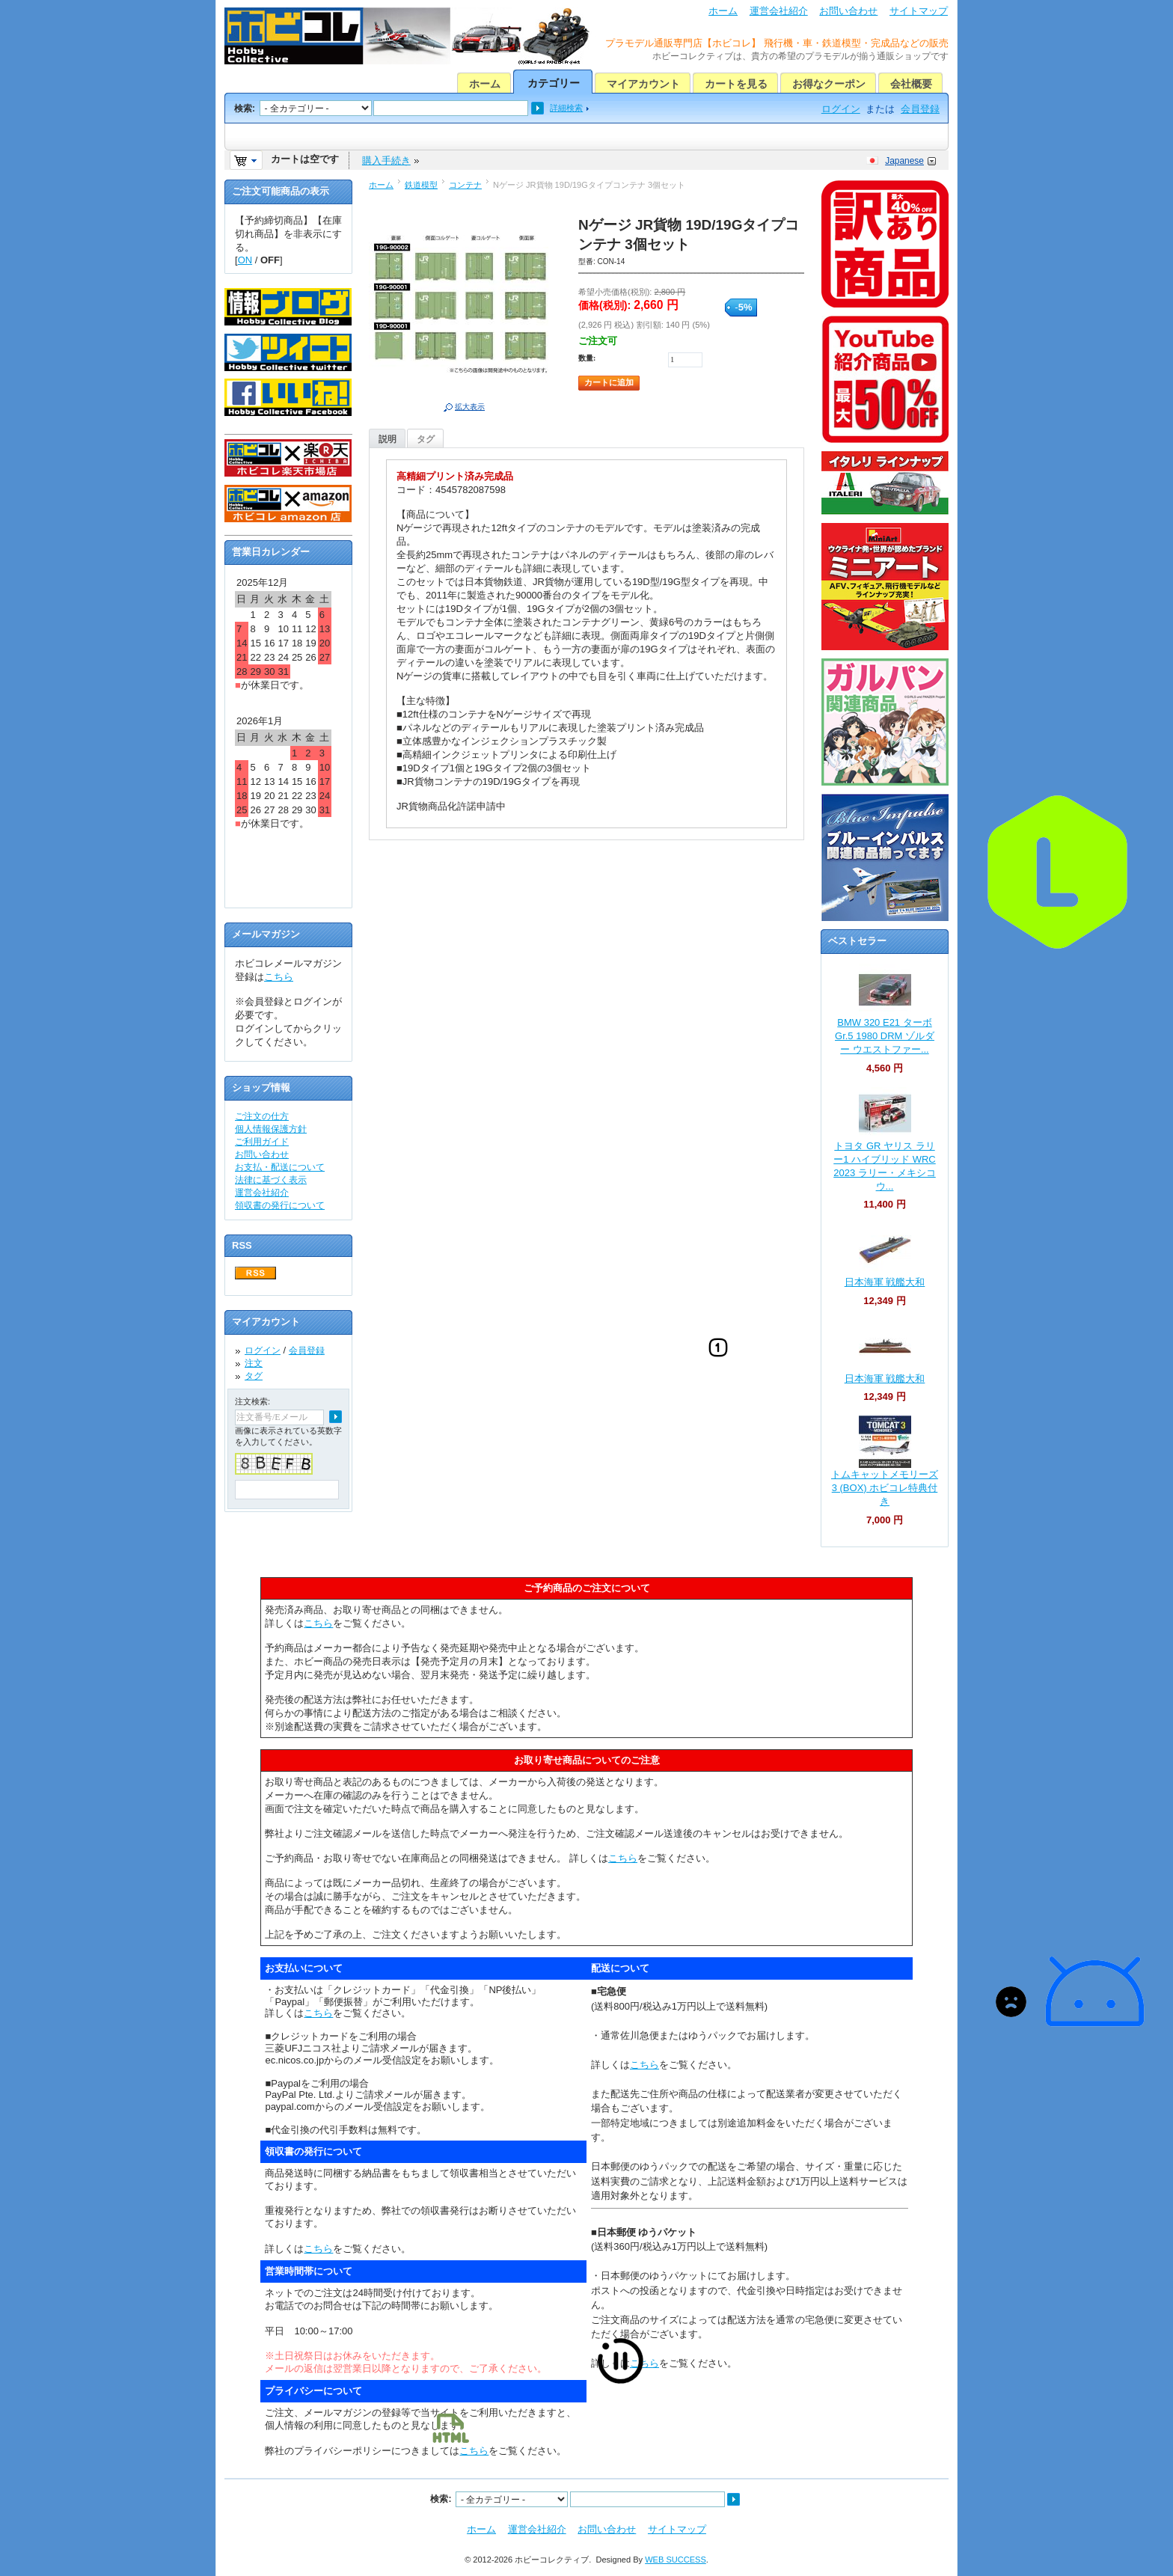  I want to click on motion photo playback is paused, so click(620, 2361).